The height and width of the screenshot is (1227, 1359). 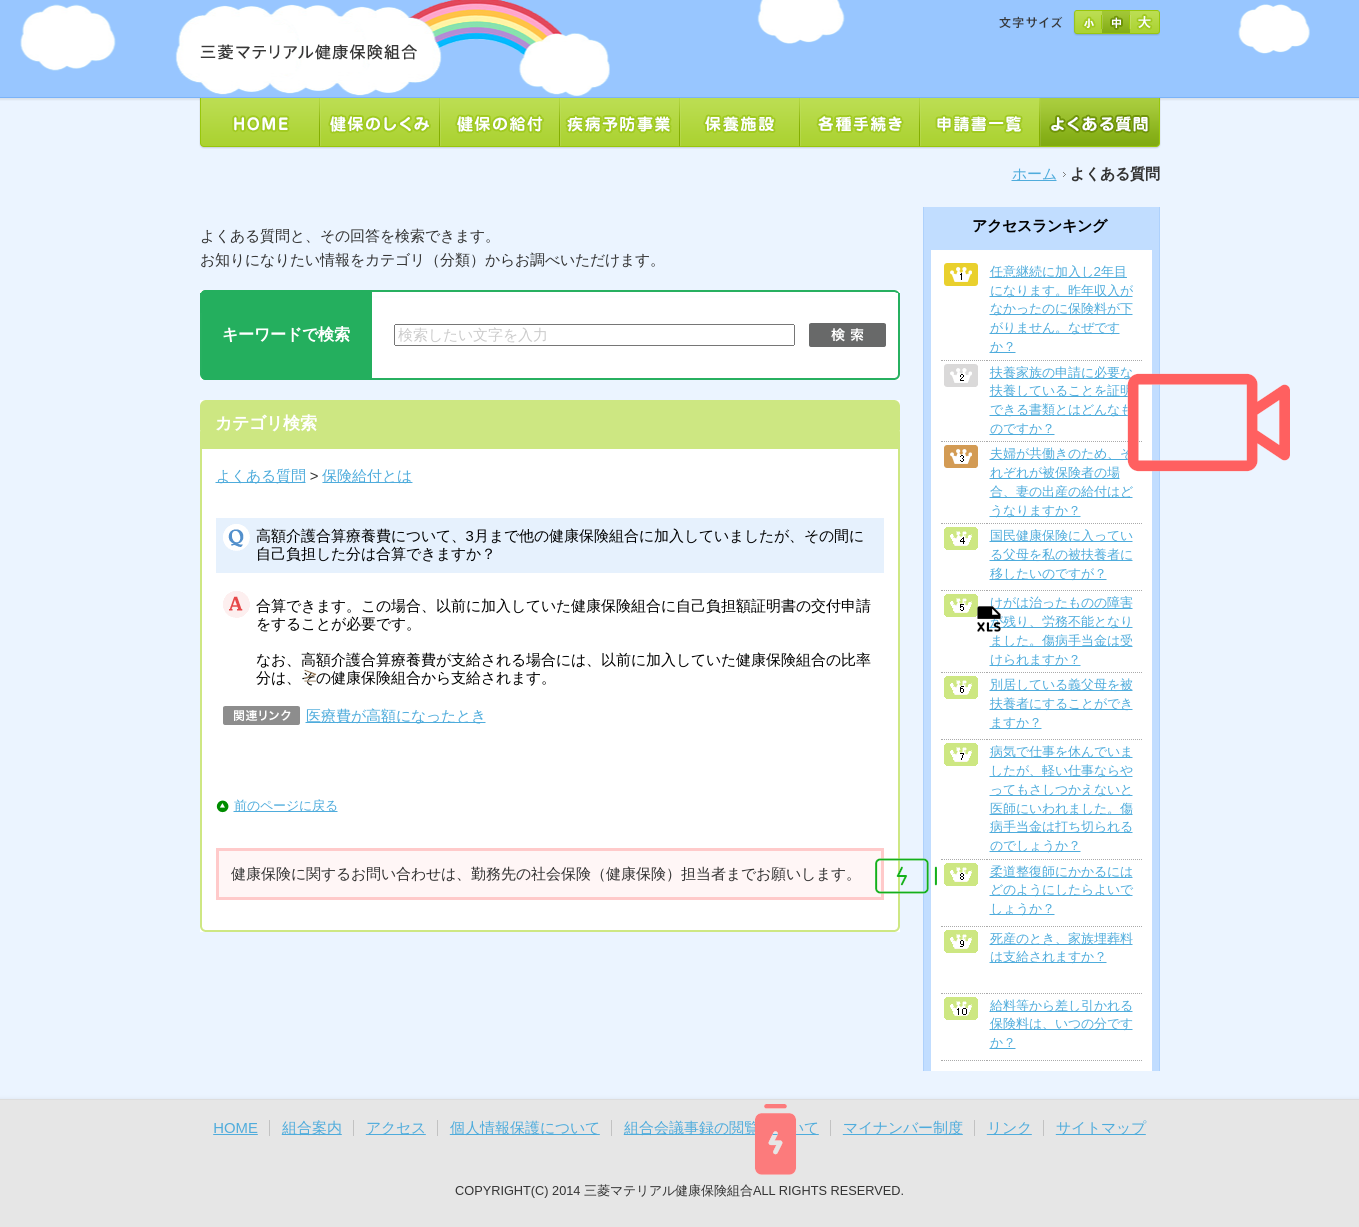 I want to click on greater than or equal to comparison operator, so click(x=310, y=676).